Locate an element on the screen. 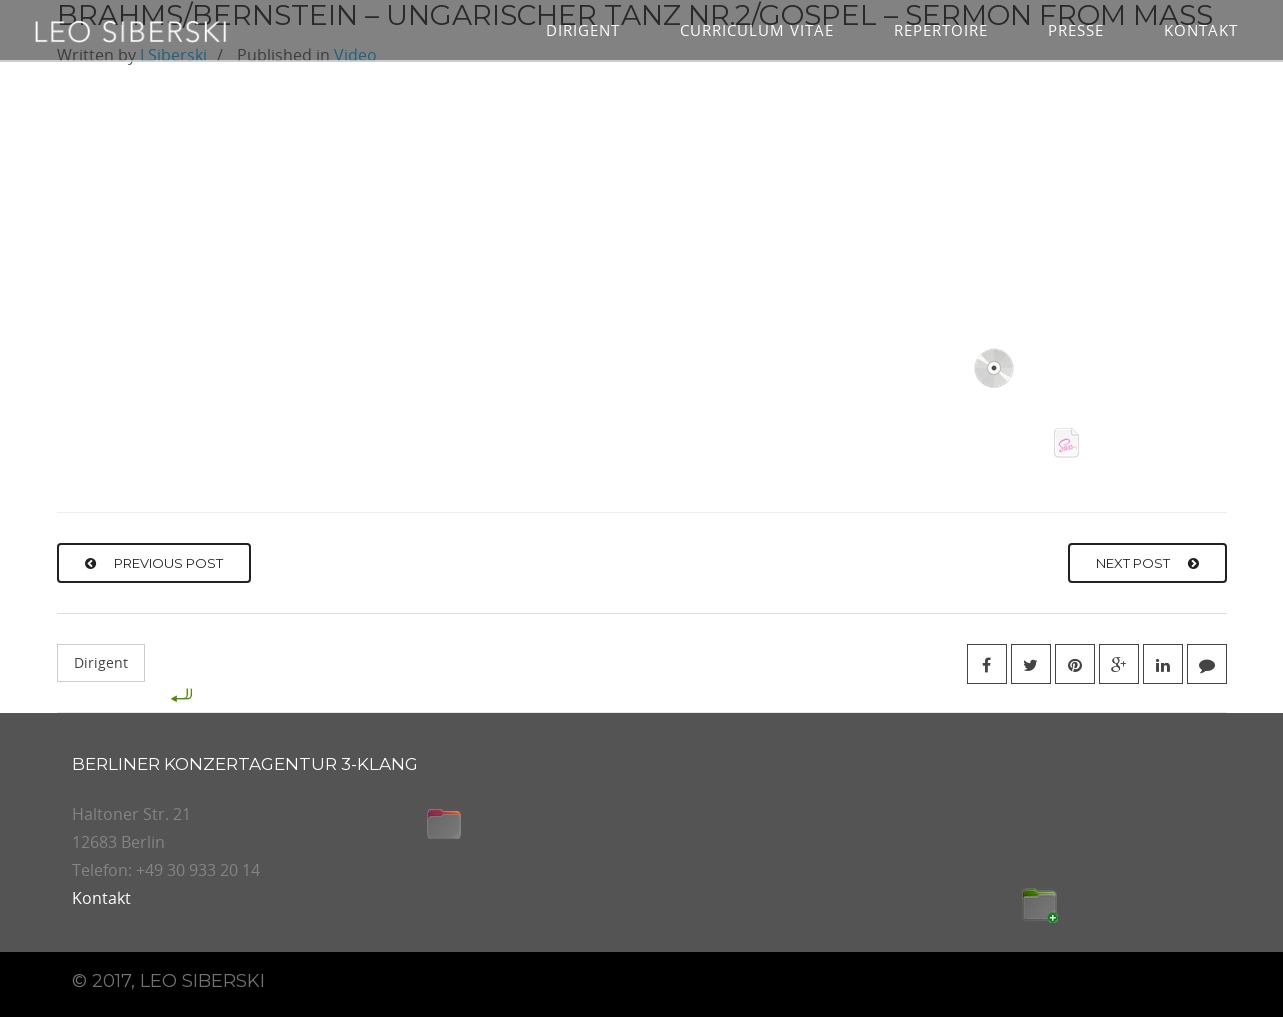 Image resolution: width=1283 pixels, height=1017 pixels. create a new folder is located at coordinates (1039, 904).